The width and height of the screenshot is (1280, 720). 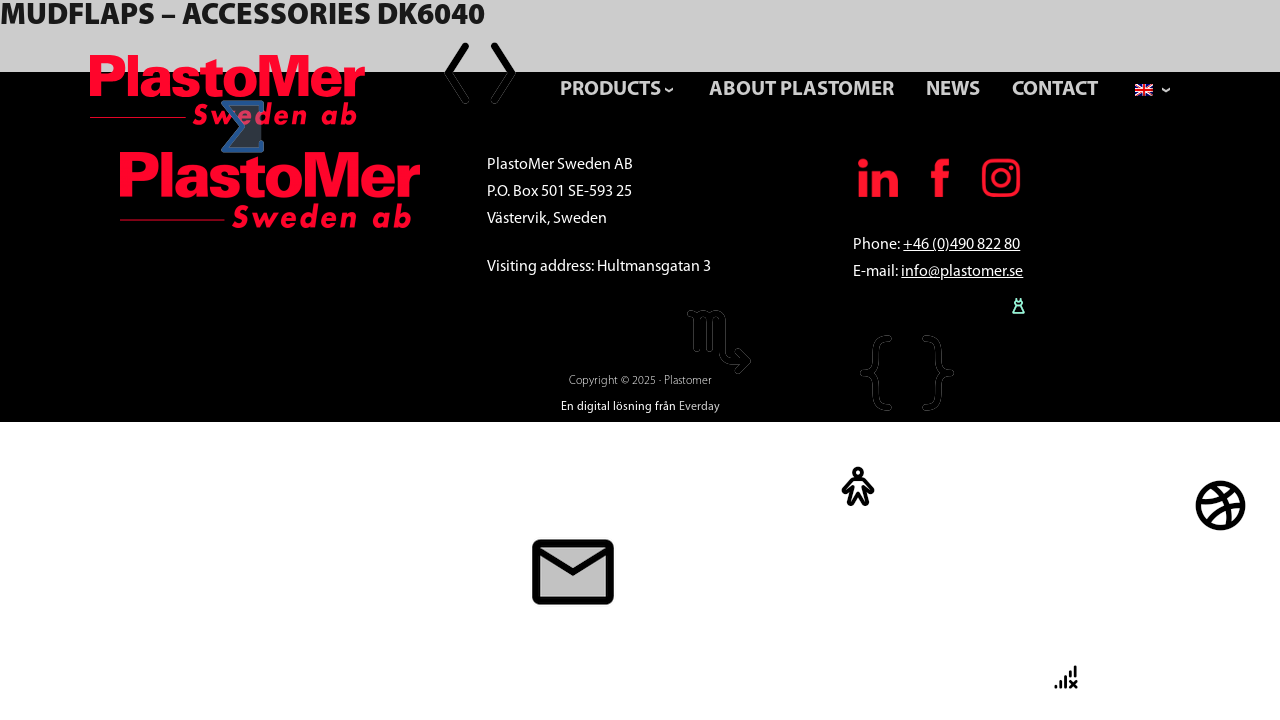 What do you see at coordinates (719, 339) in the screenshot?
I see `indicates scorpio zodiac sign` at bounding box center [719, 339].